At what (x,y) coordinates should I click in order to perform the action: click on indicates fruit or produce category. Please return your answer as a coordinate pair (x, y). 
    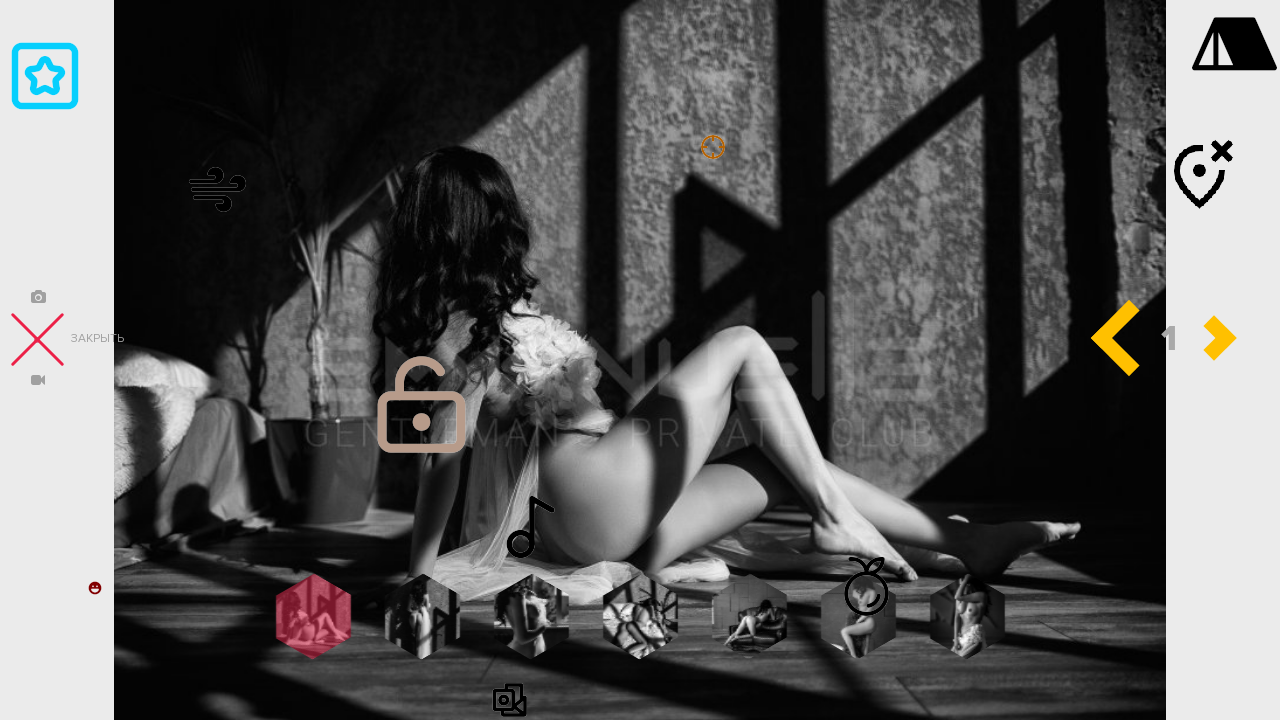
    Looking at the image, I should click on (866, 587).